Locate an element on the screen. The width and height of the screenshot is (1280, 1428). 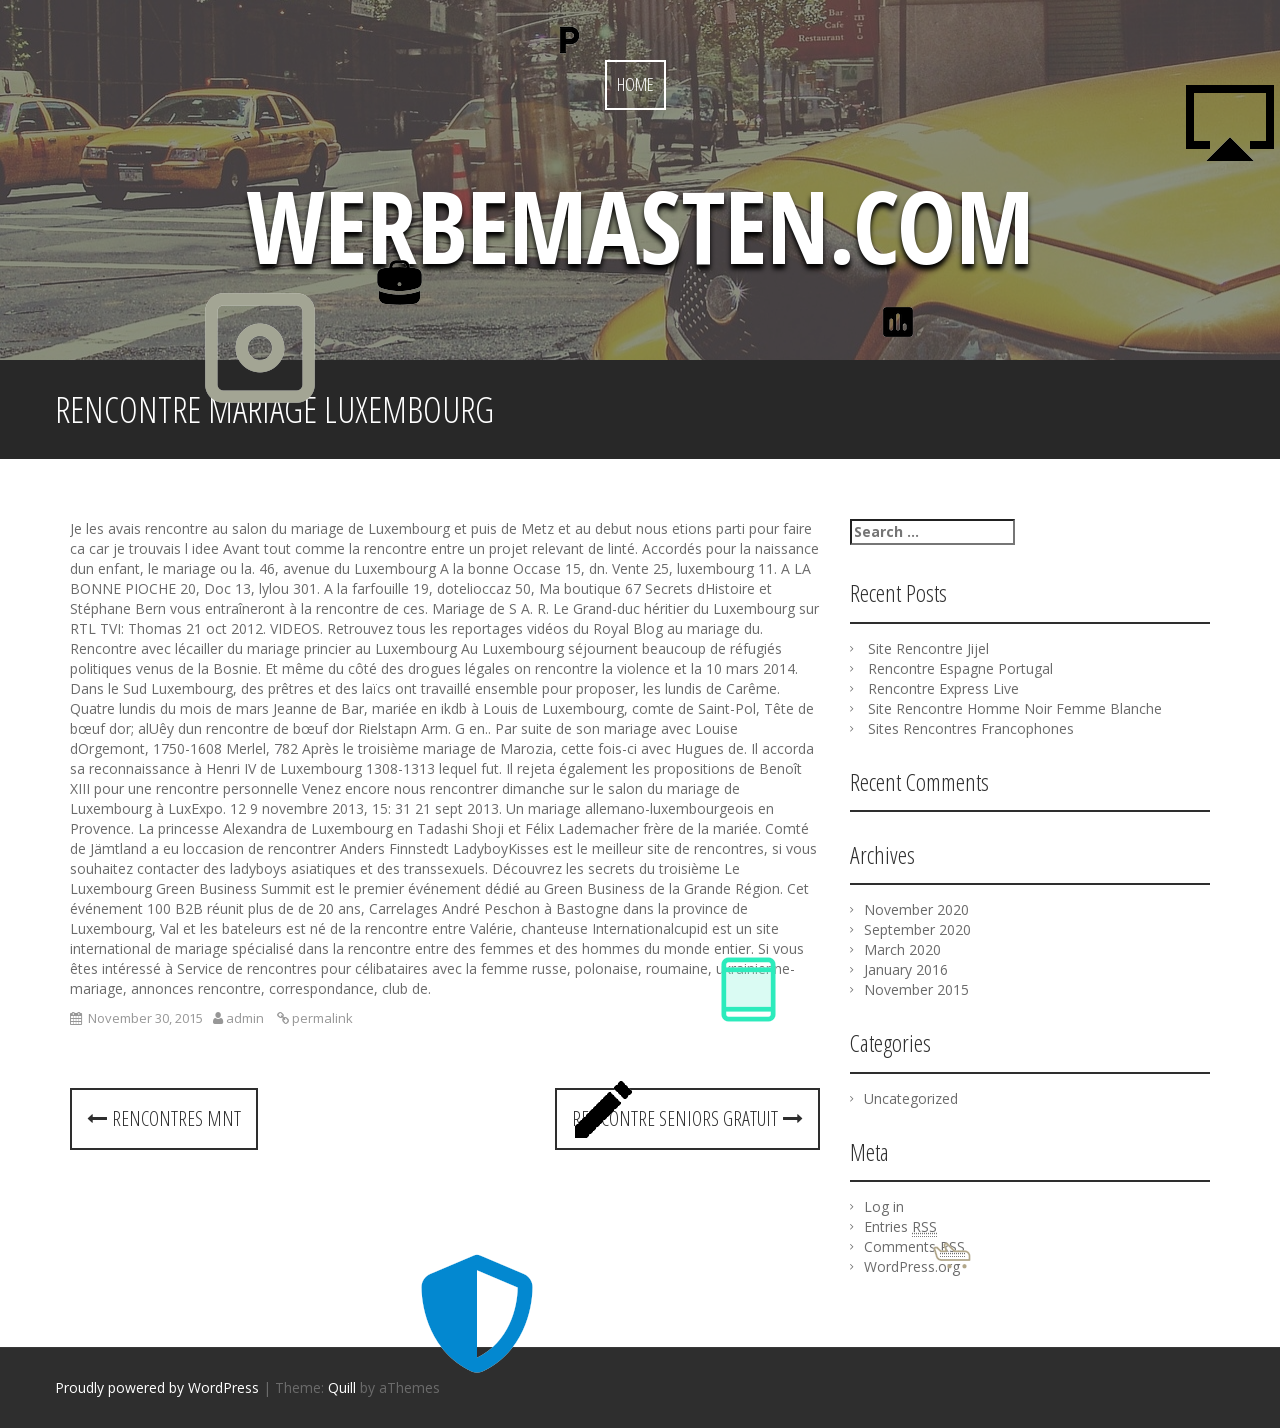
edit or modify content is located at coordinates (603, 1109).